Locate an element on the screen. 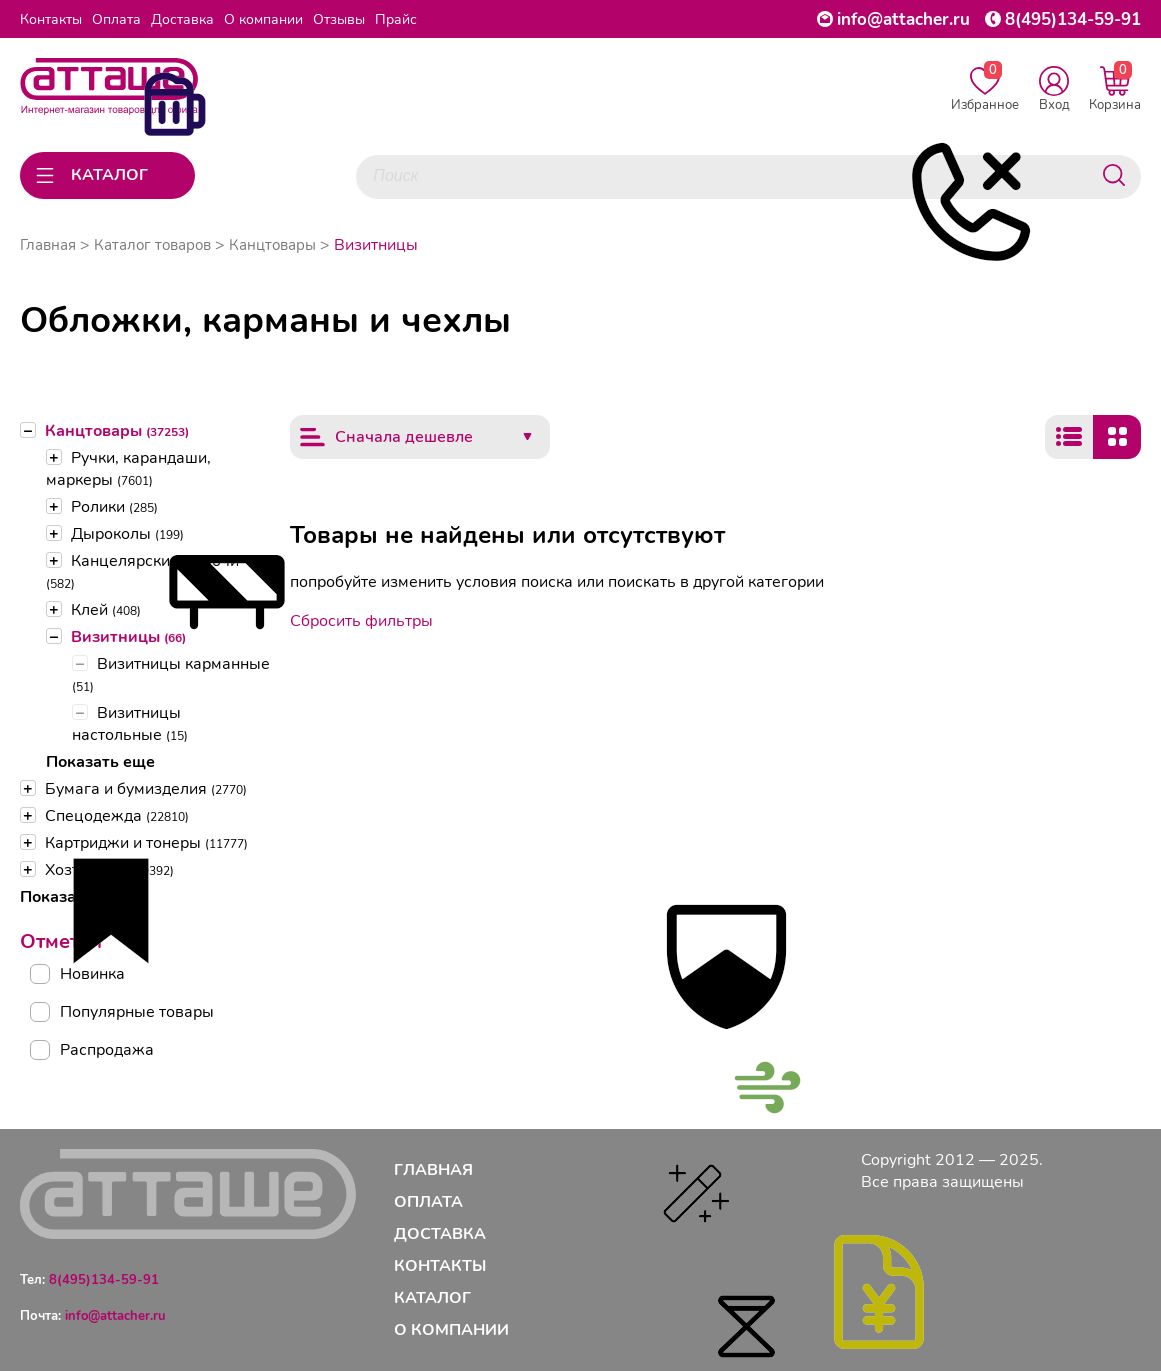 The image size is (1161, 1371). access security or protection settings is located at coordinates (726, 959).